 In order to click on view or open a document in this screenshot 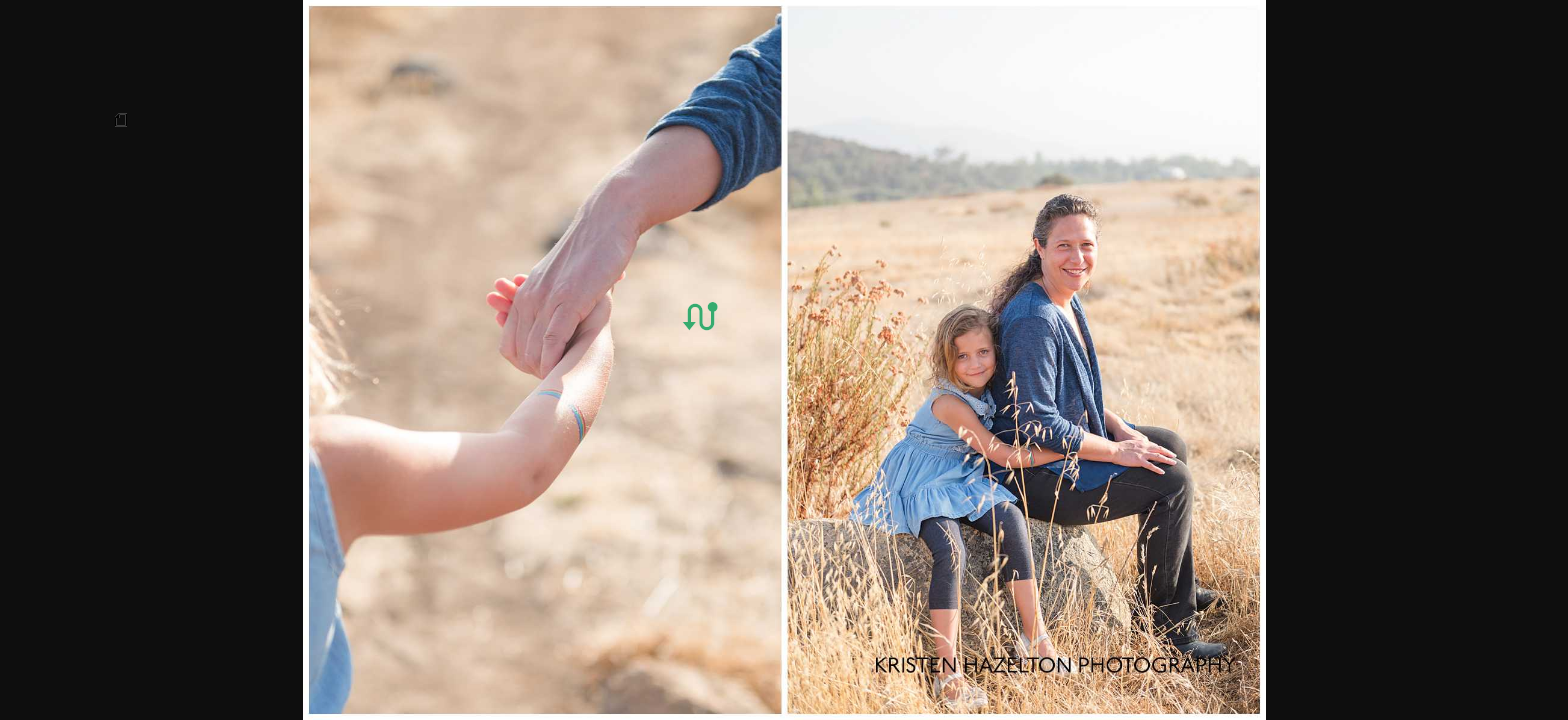, I will do `click(121, 120)`.